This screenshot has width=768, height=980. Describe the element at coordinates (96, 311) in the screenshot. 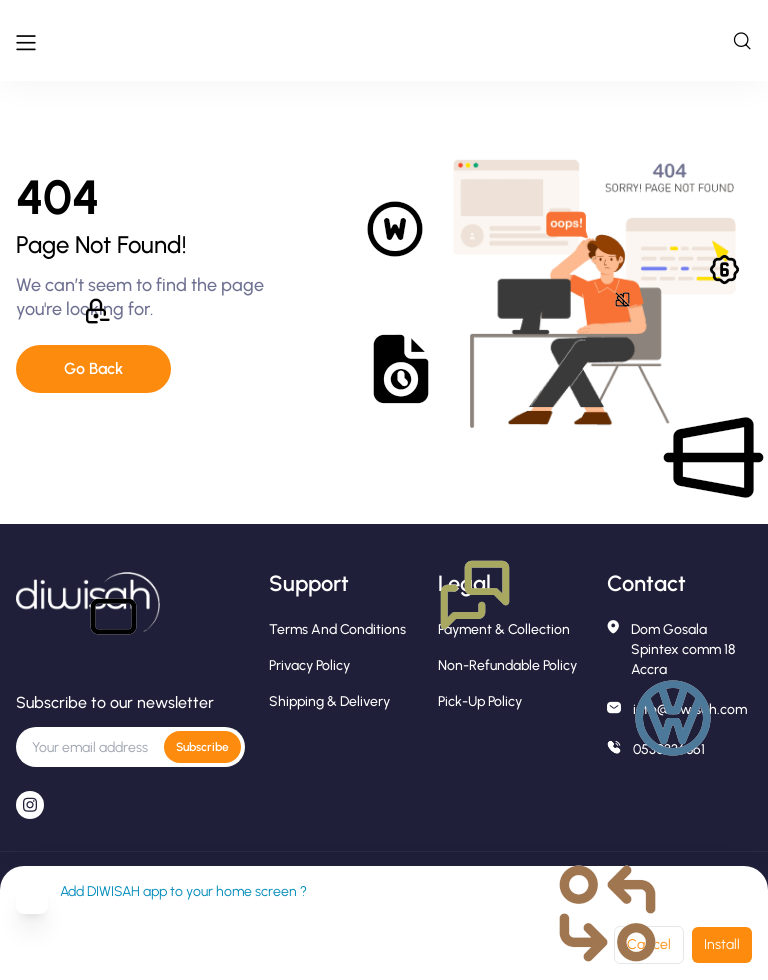

I see `remove a security restriction` at that location.